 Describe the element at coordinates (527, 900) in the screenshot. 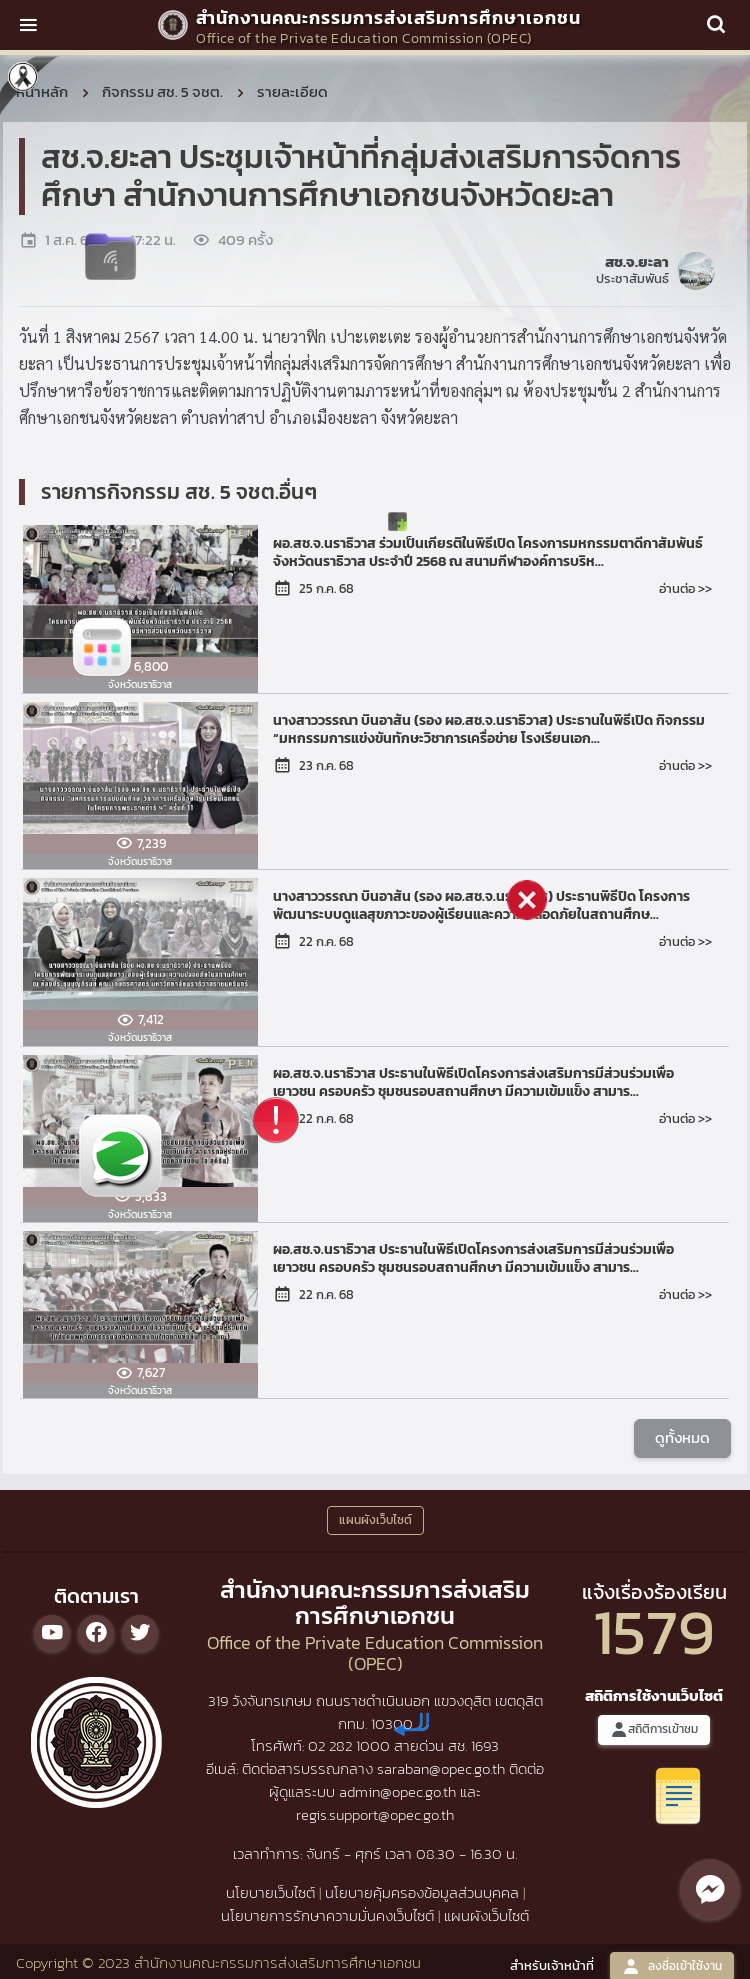

I see `cancel the current action or operation` at that location.